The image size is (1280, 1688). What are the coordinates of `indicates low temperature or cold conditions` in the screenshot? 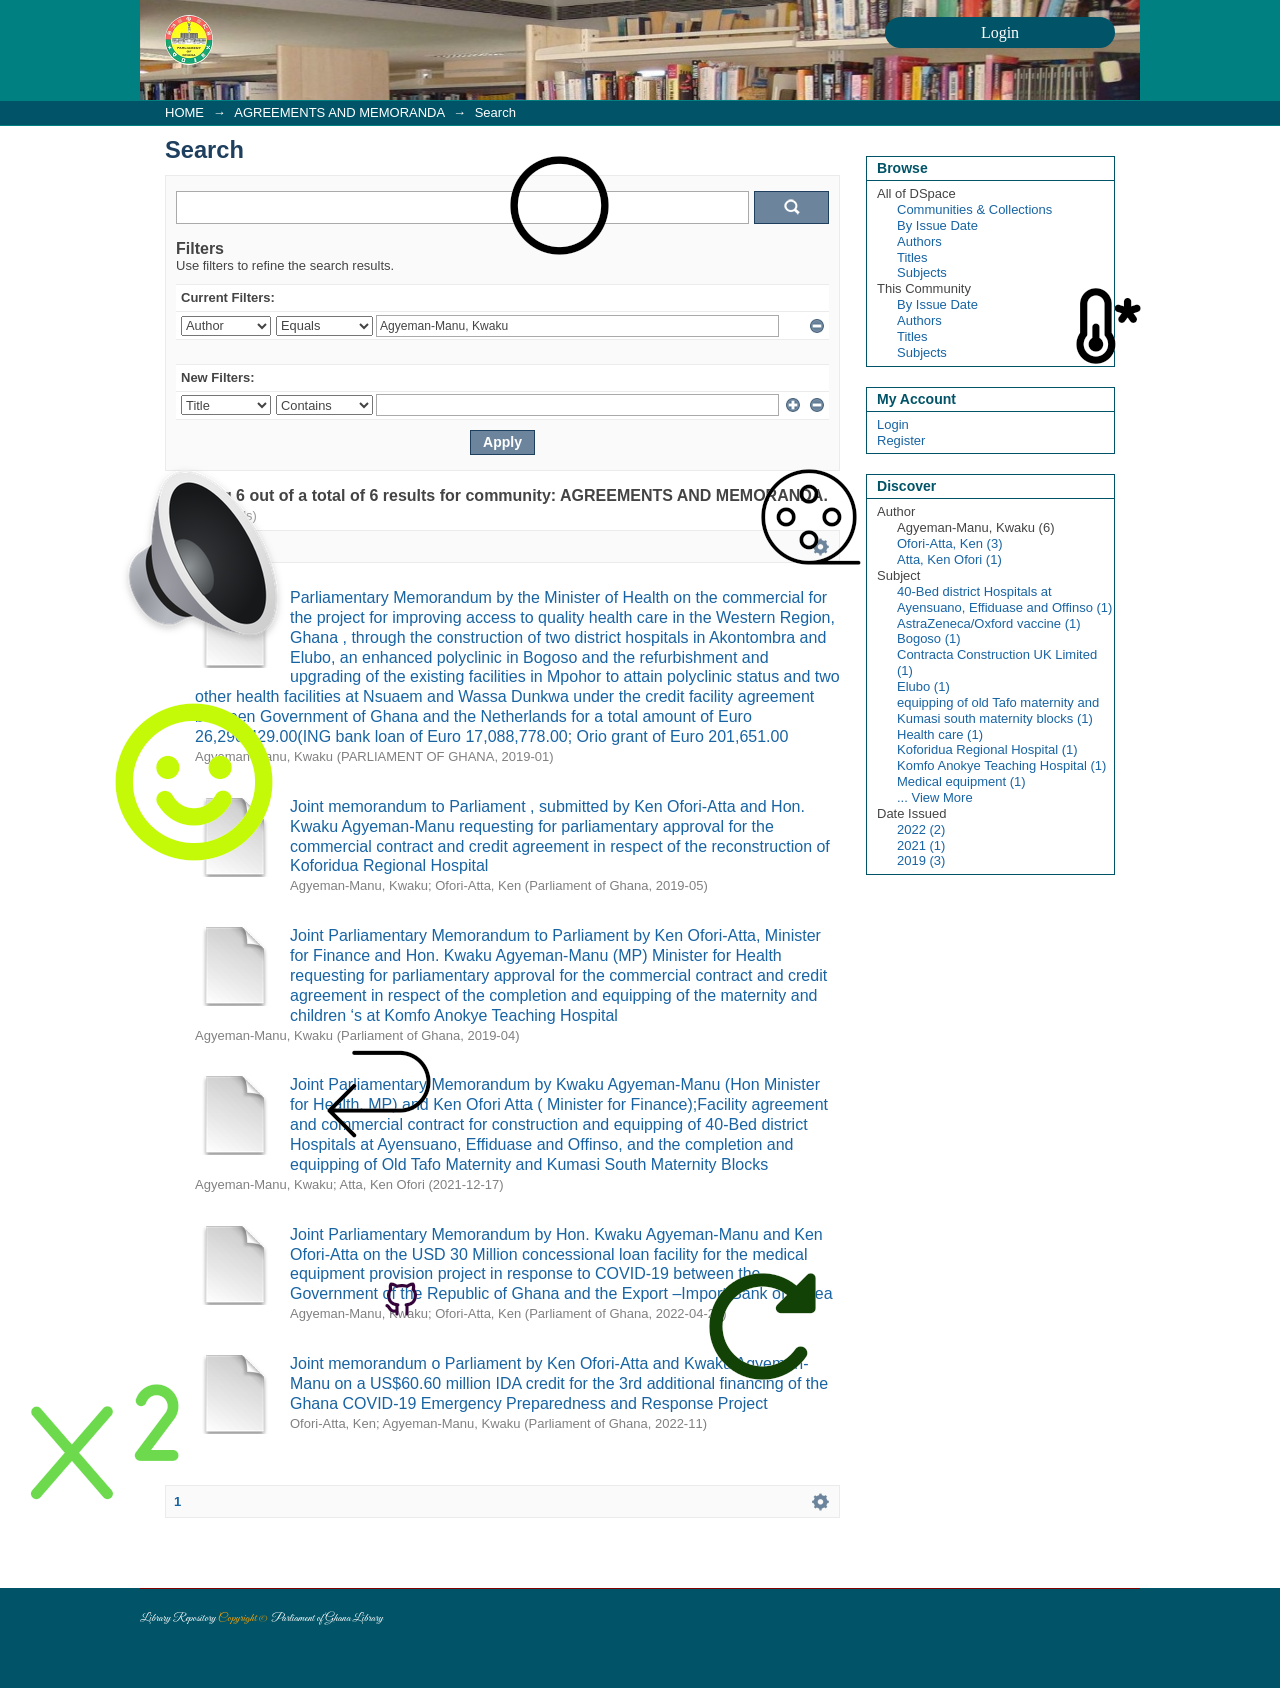 It's located at (1102, 326).